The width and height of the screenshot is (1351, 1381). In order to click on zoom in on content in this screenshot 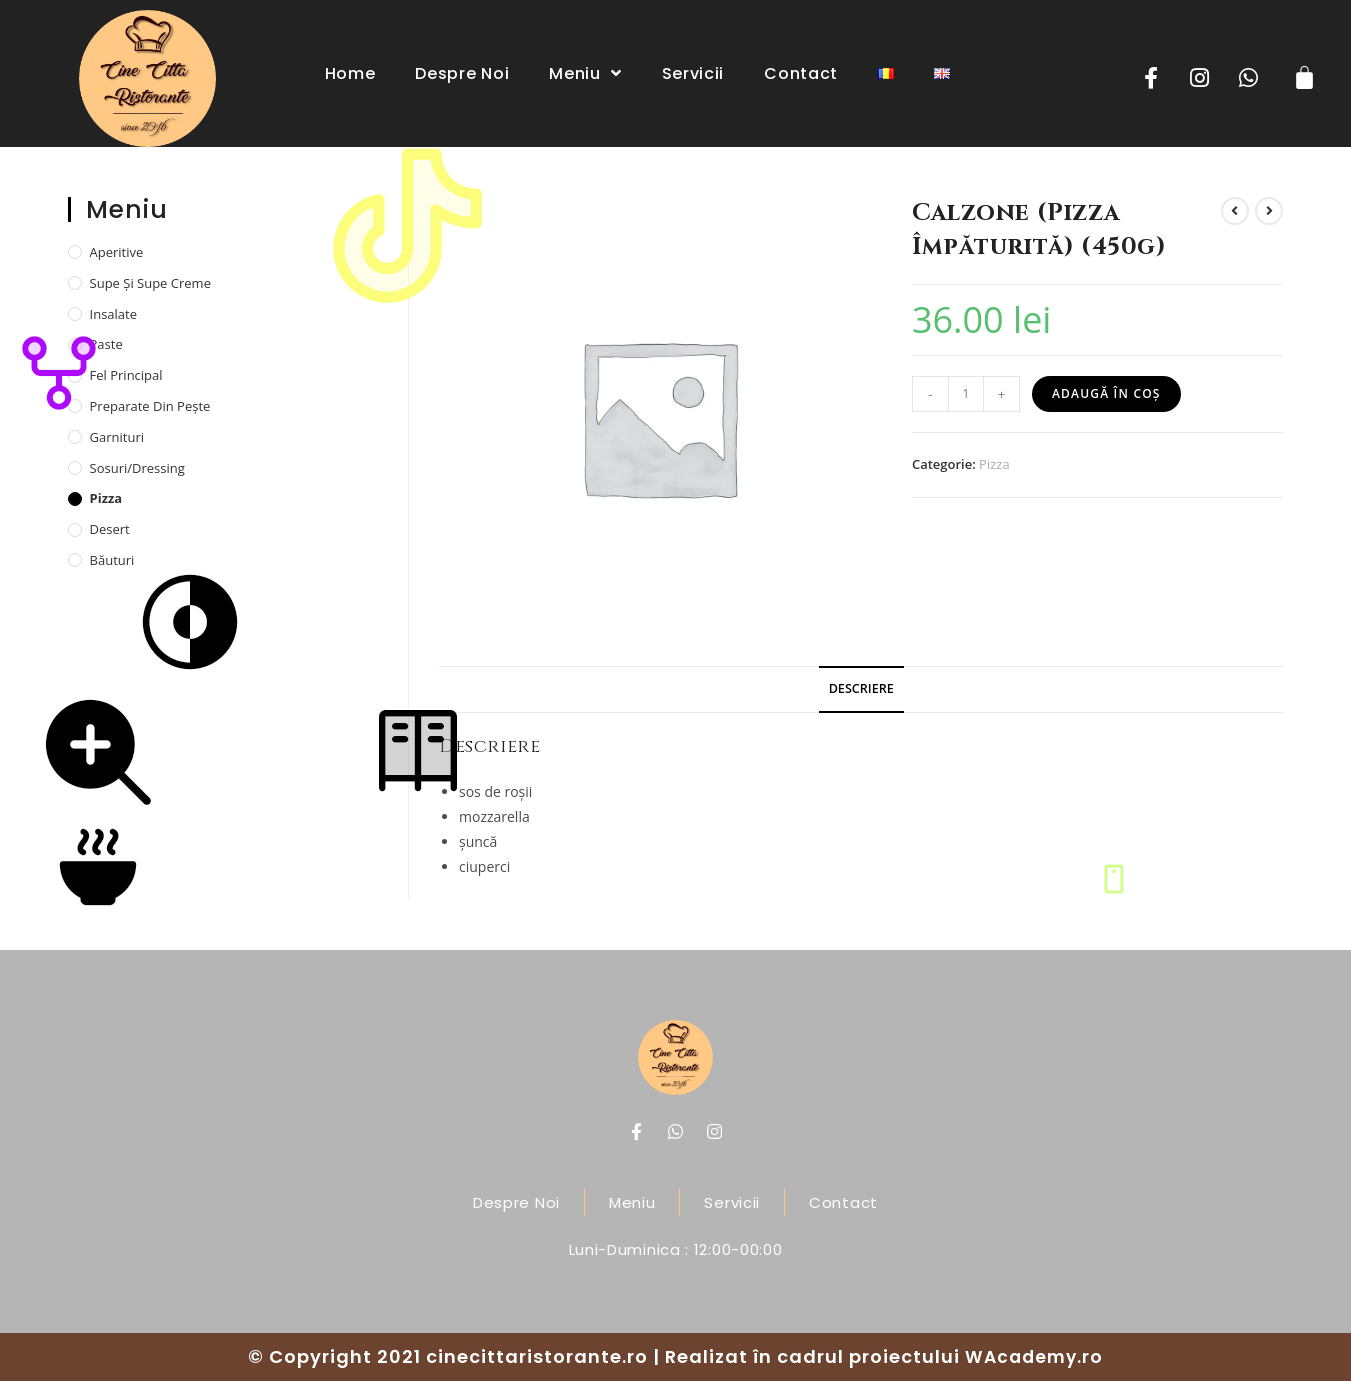, I will do `click(98, 752)`.